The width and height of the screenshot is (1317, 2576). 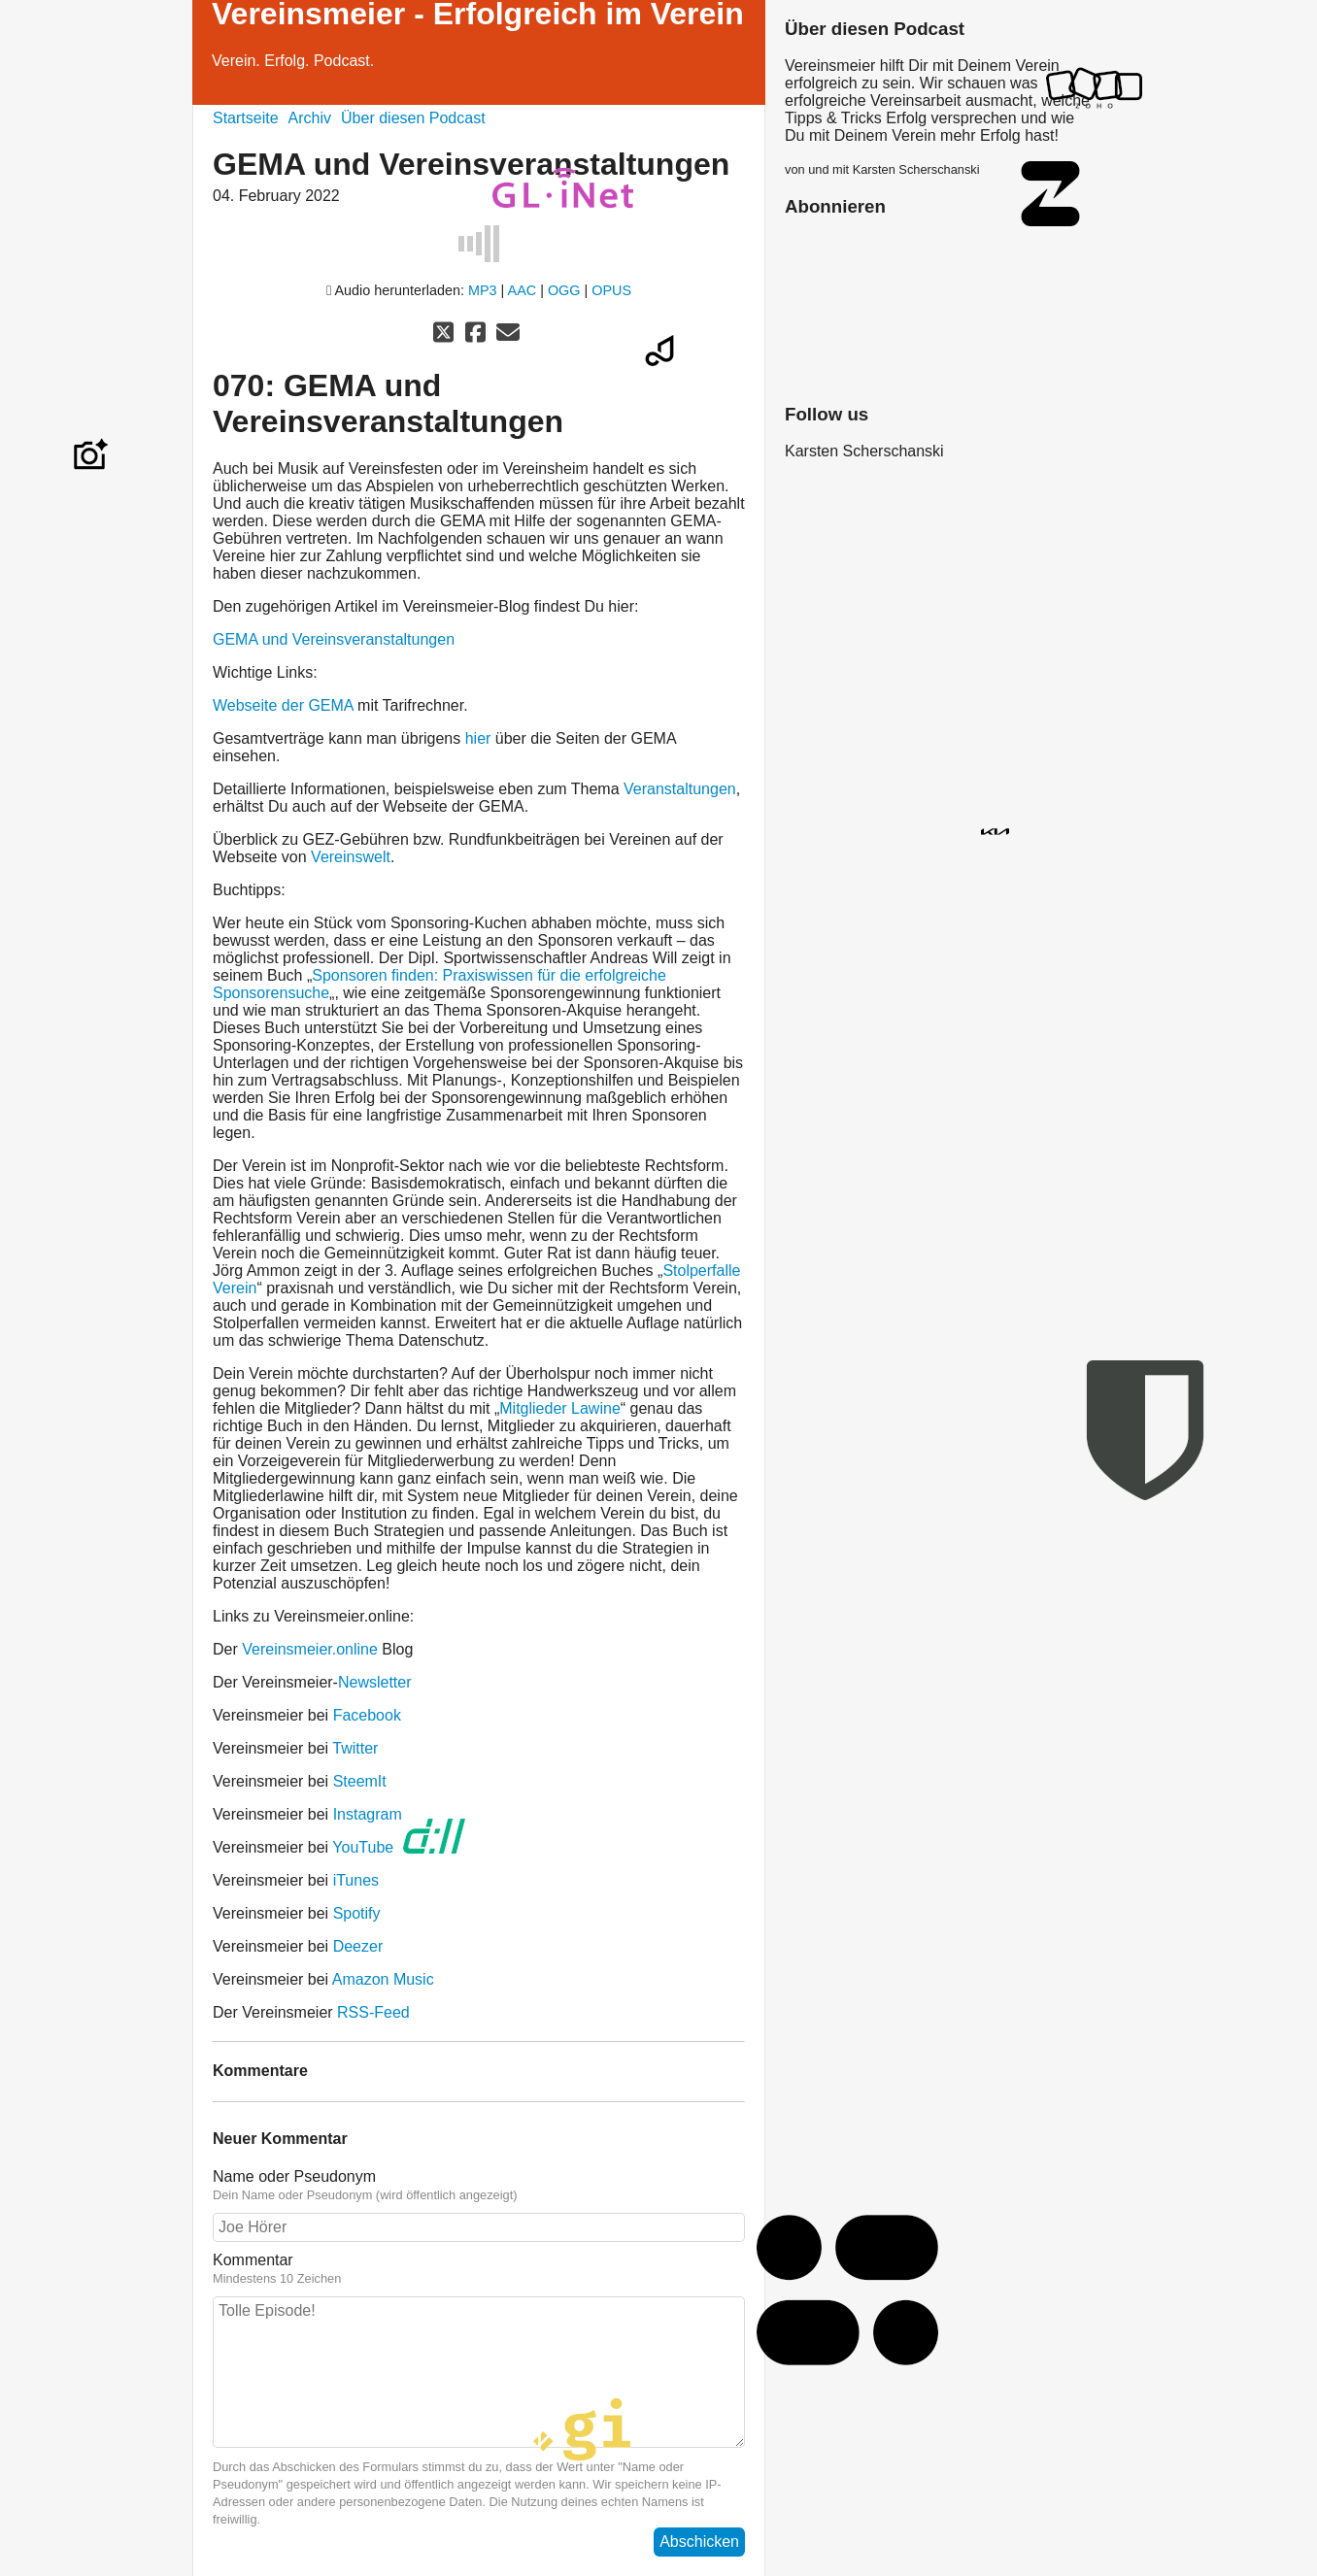 What do you see at coordinates (434, 1836) in the screenshot?
I see `cmplid brand logo` at bounding box center [434, 1836].